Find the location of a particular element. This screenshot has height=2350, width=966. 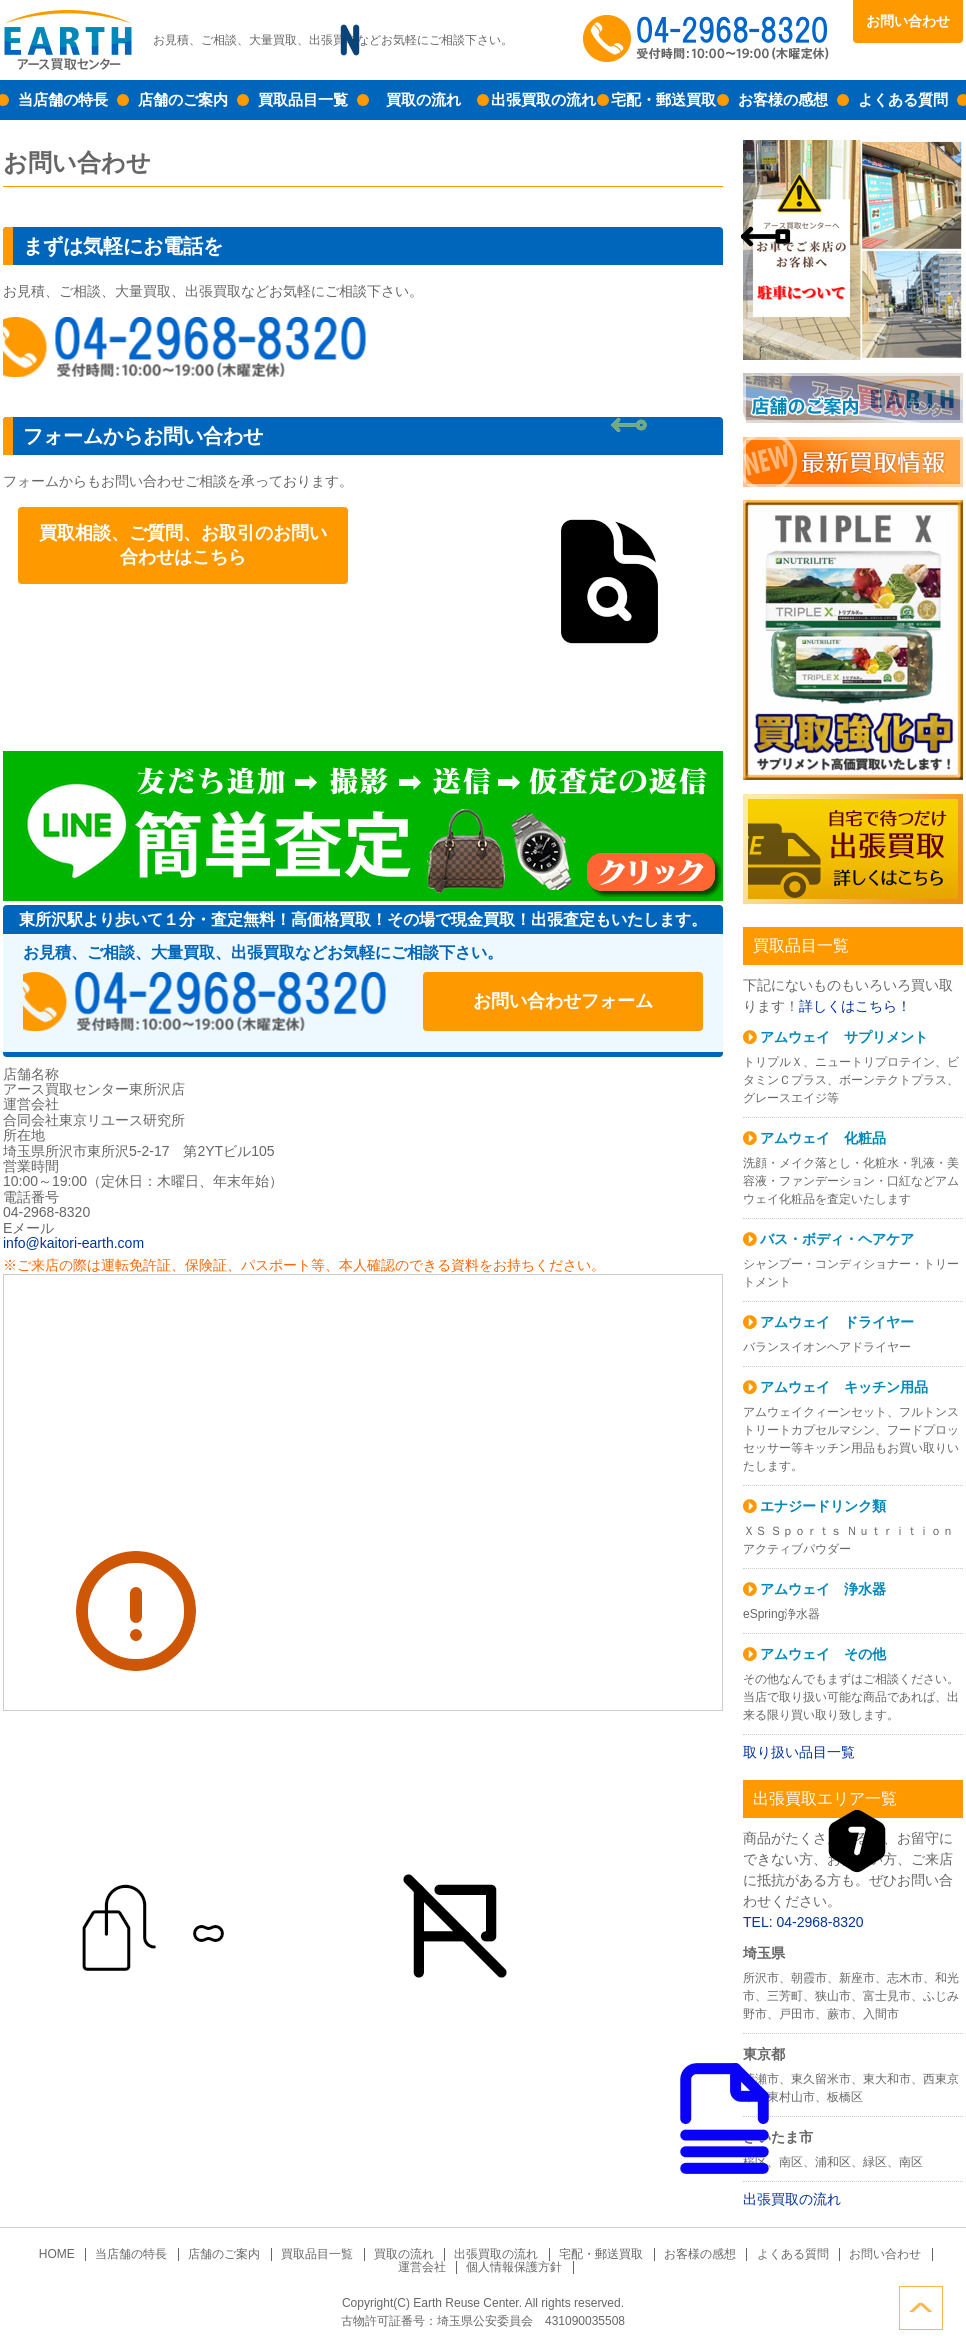

view stacked documents or file collection is located at coordinates (724, 2118).